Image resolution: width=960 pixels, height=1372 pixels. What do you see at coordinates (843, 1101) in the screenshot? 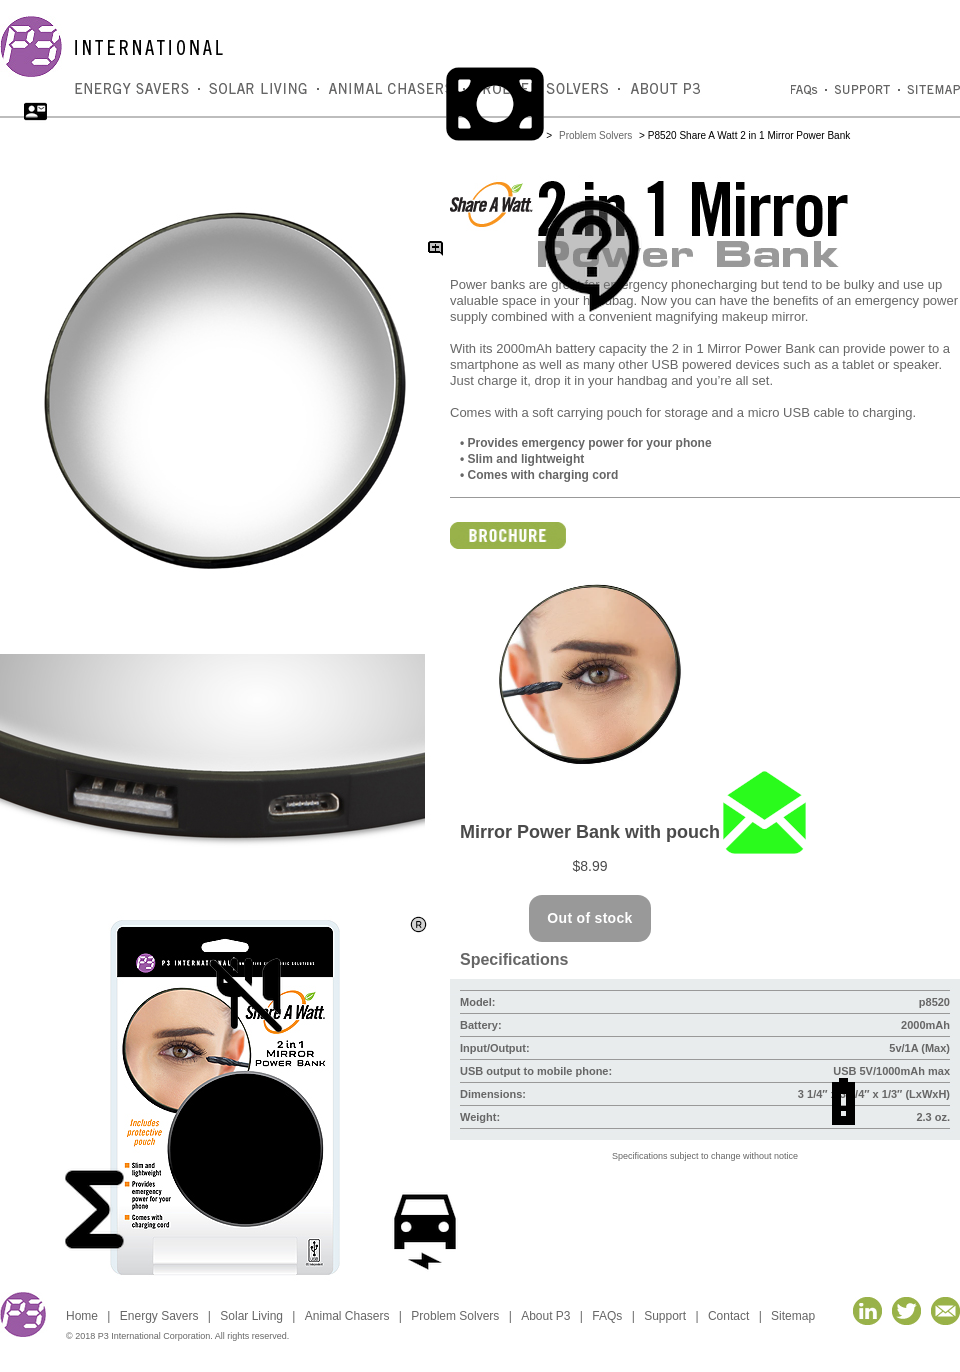
I see `low battery warning` at bounding box center [843, 1101].